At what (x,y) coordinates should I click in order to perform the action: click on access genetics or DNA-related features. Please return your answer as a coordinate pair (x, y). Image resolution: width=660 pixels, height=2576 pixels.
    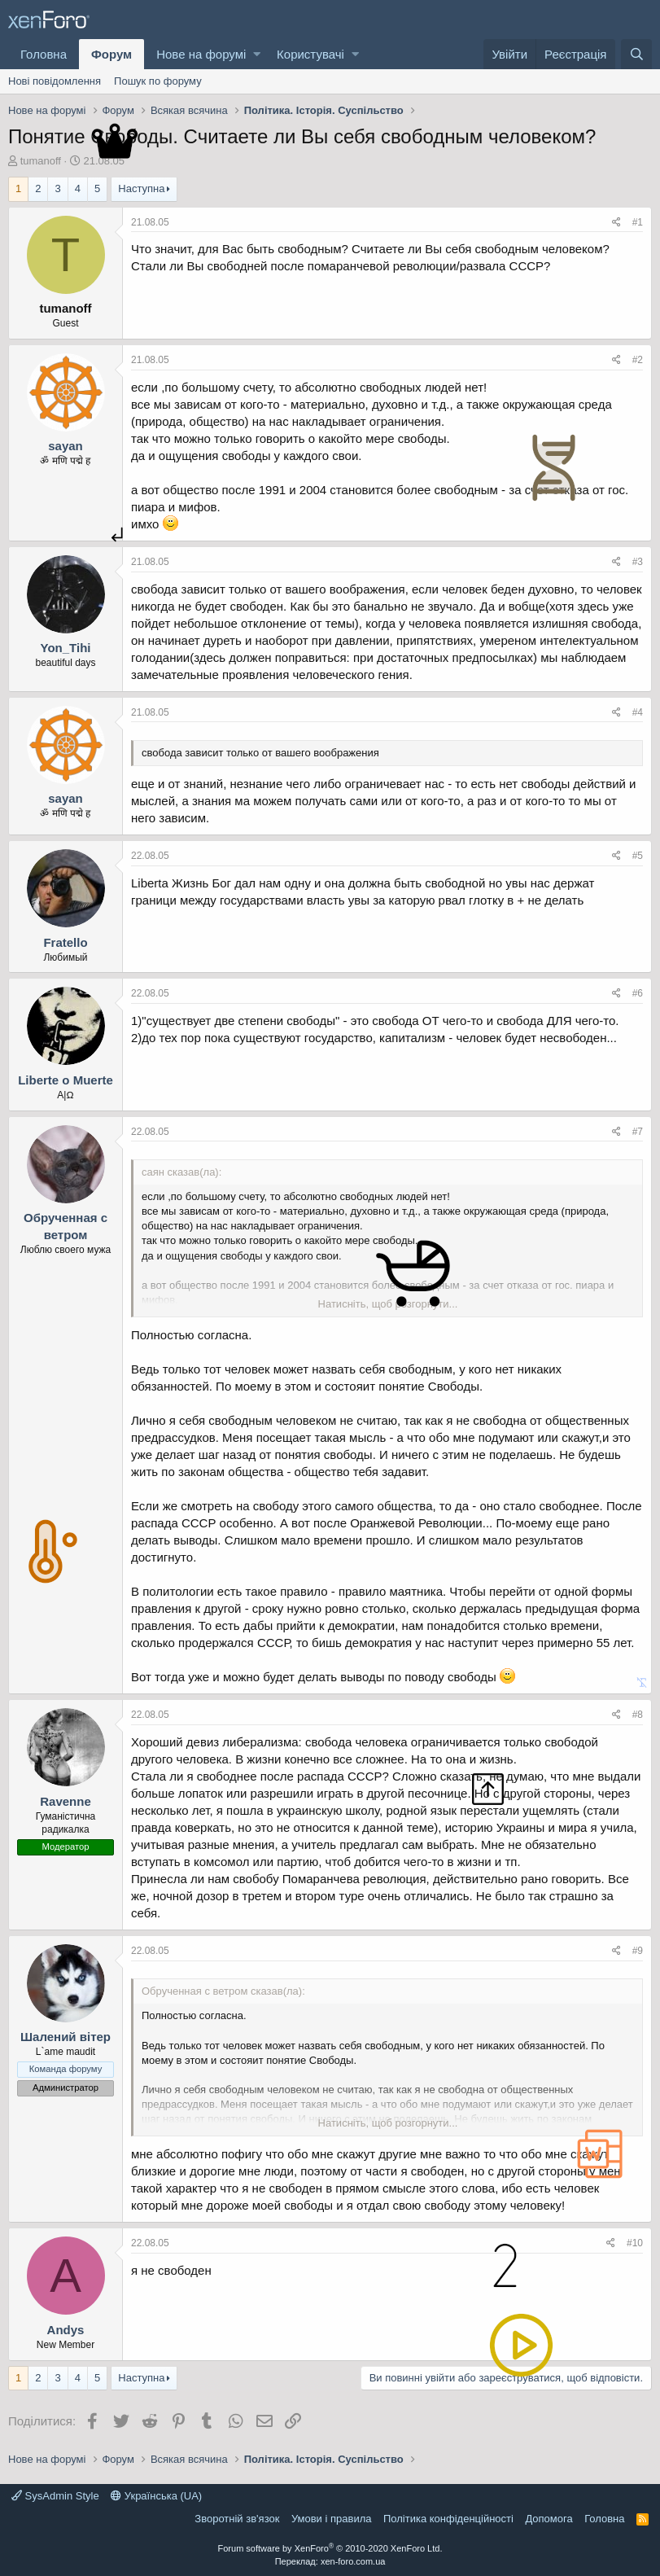
    Looking at the image, I should click on (553, 467).